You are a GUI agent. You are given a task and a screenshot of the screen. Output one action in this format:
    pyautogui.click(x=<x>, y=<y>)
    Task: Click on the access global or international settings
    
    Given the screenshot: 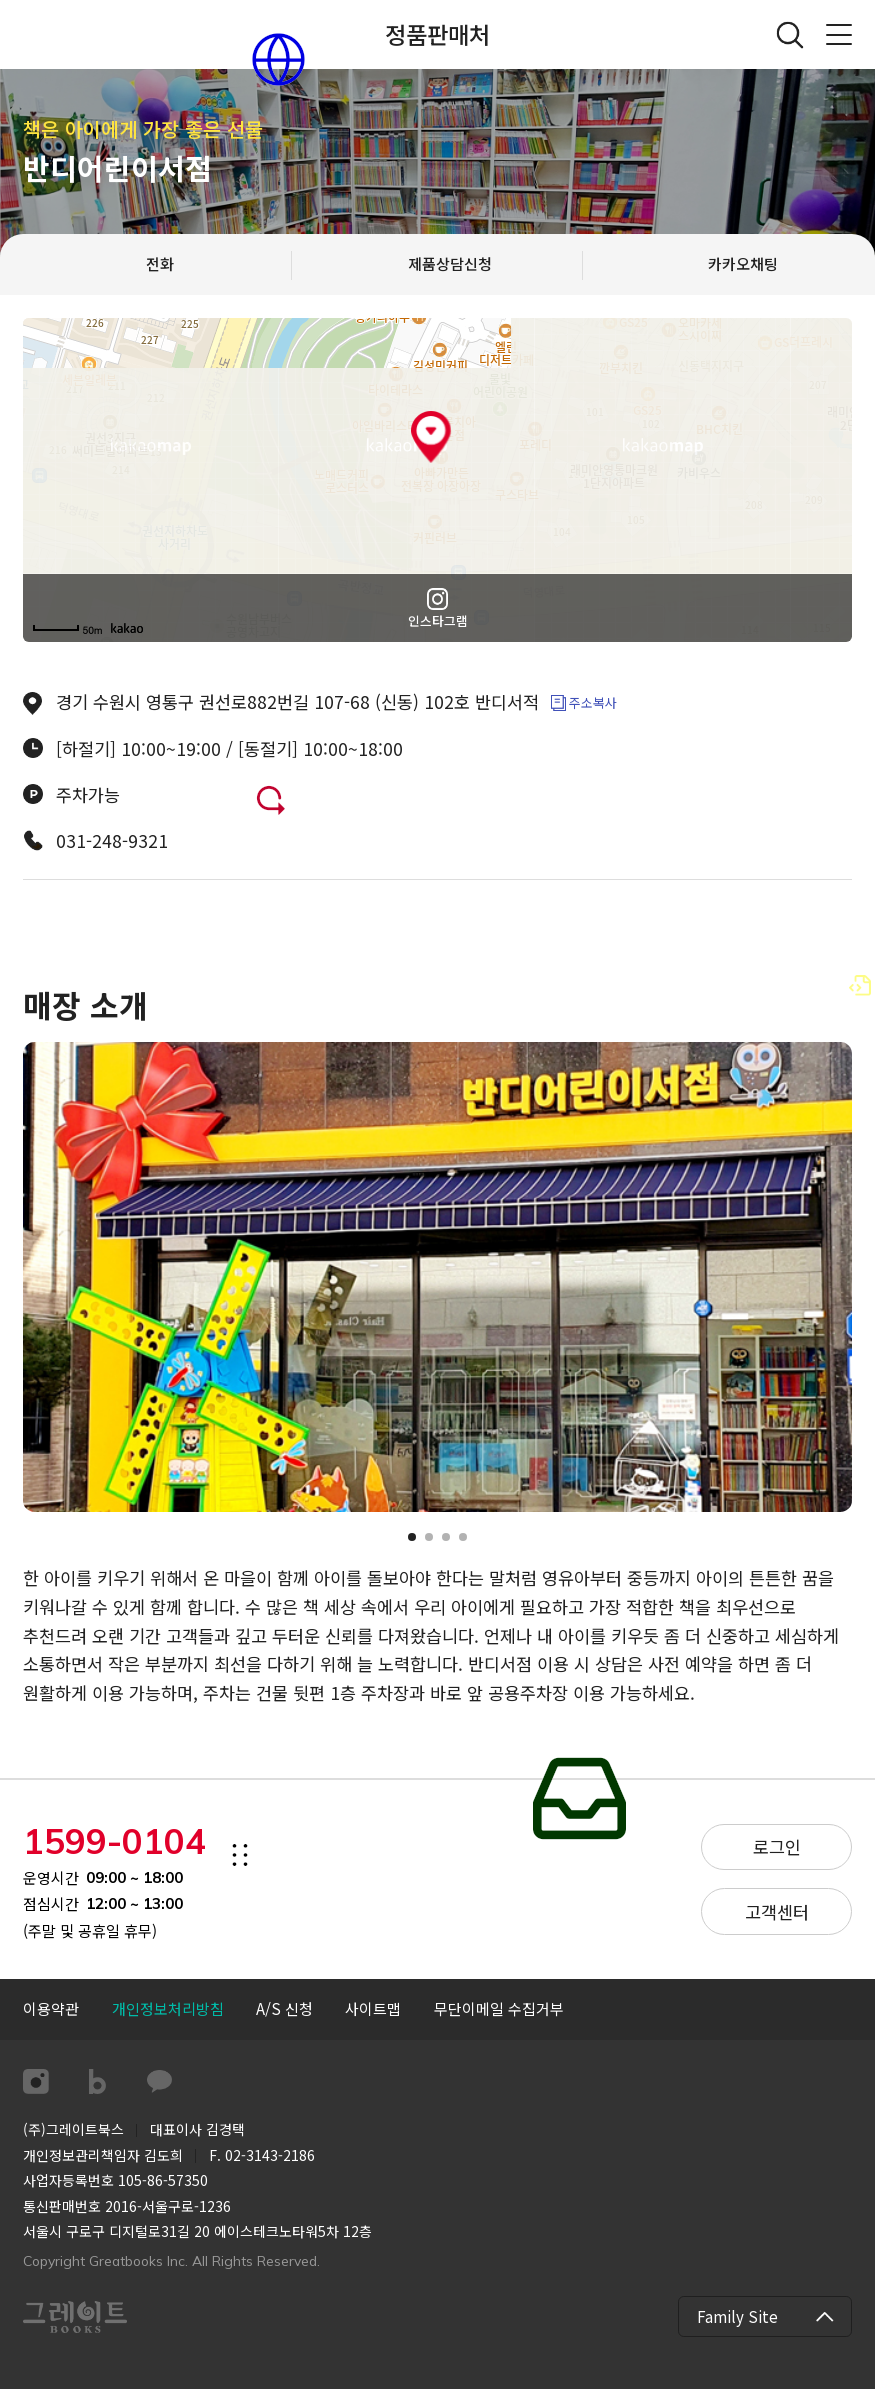 What is the action you would take?
    pyautogui.click(x=278, y=59)
    